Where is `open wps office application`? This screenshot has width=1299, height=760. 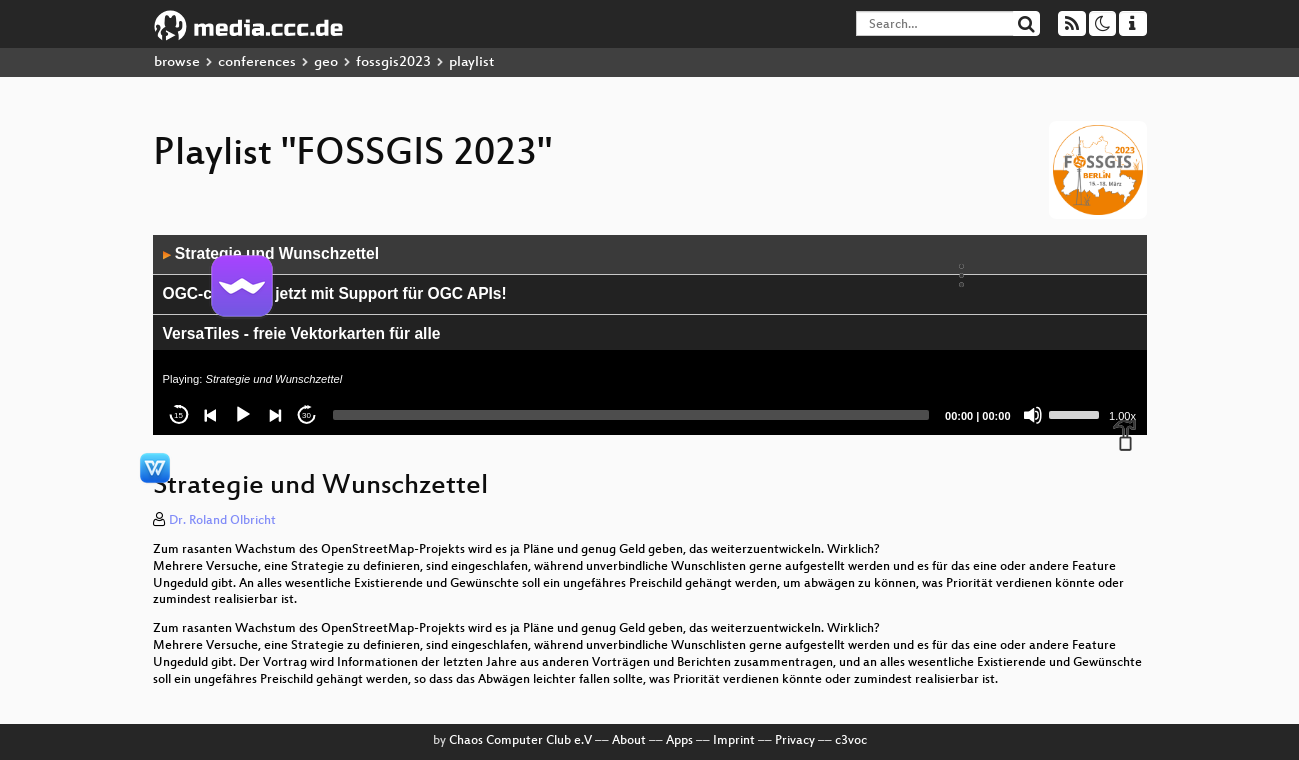
open wps office application is located at coordinates (155, 468).